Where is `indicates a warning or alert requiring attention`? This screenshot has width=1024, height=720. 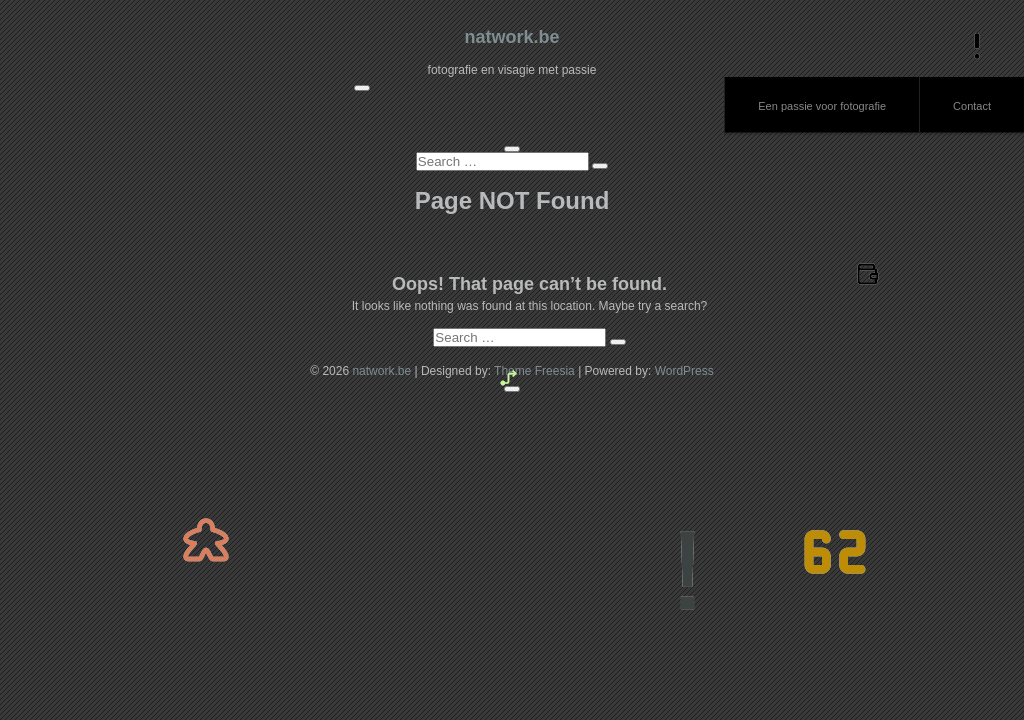 indicates a warning or alert requiring attention is located at coordinates (977, 46).